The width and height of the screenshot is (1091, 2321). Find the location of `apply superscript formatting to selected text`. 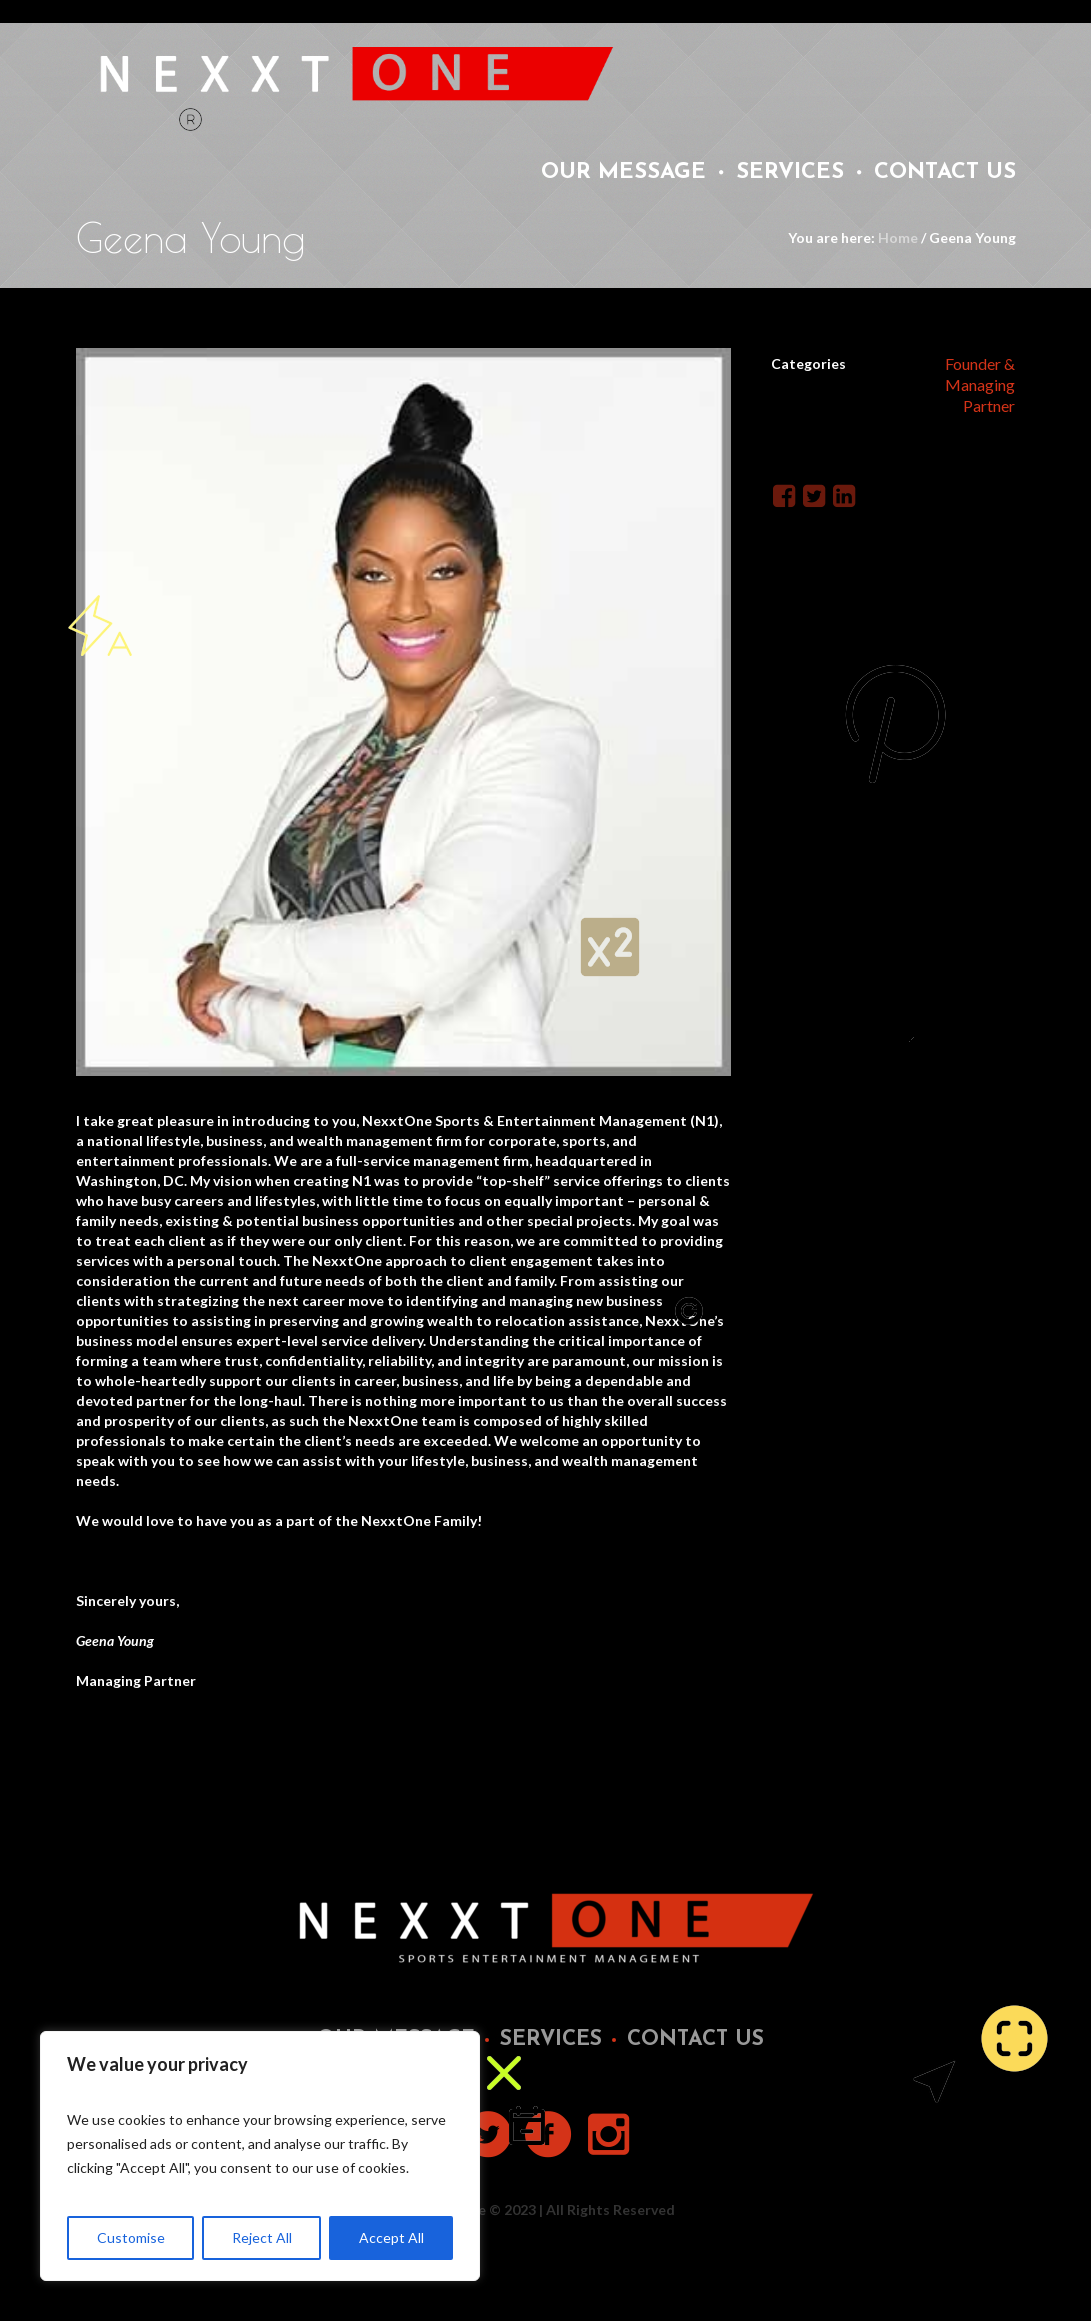

apply superscript formatting to selected text is located at coordinates (610, 947).